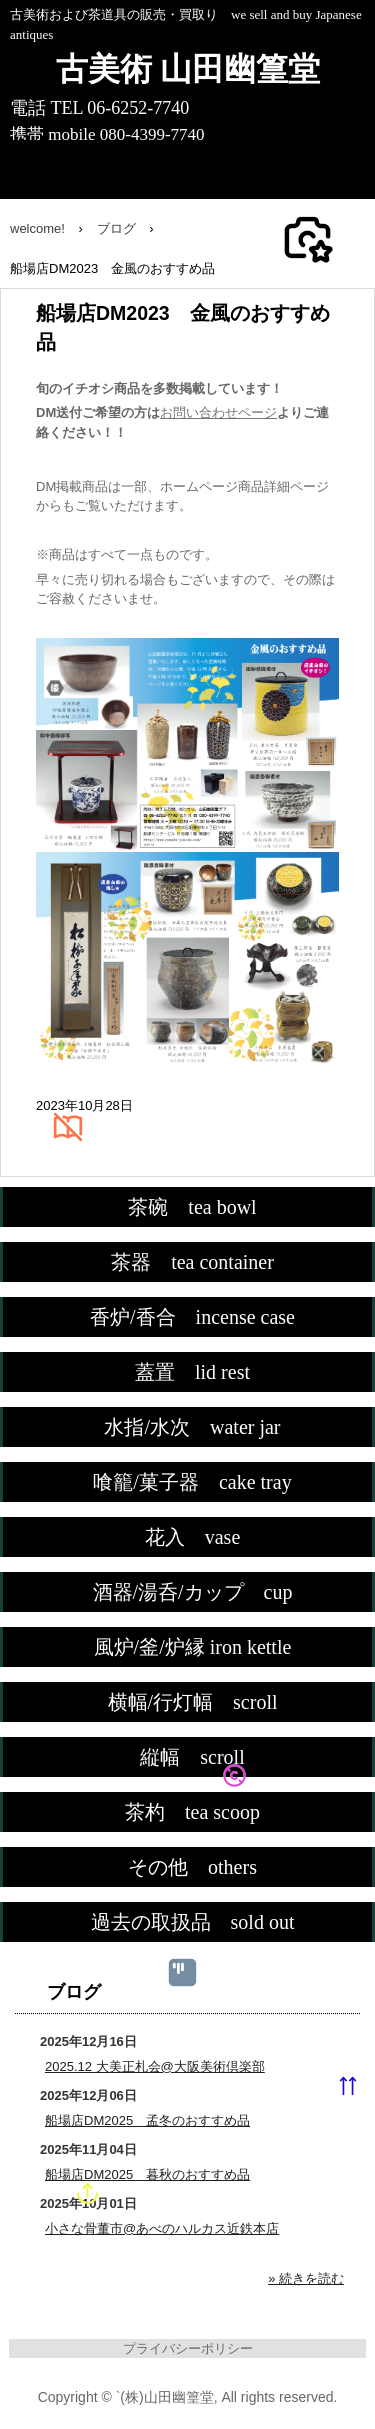 This screenshot has width=375, height=2429. Describe the element at coordinates (307, 237) in the screenshot. I see `mark a photo as favorite` at that location.